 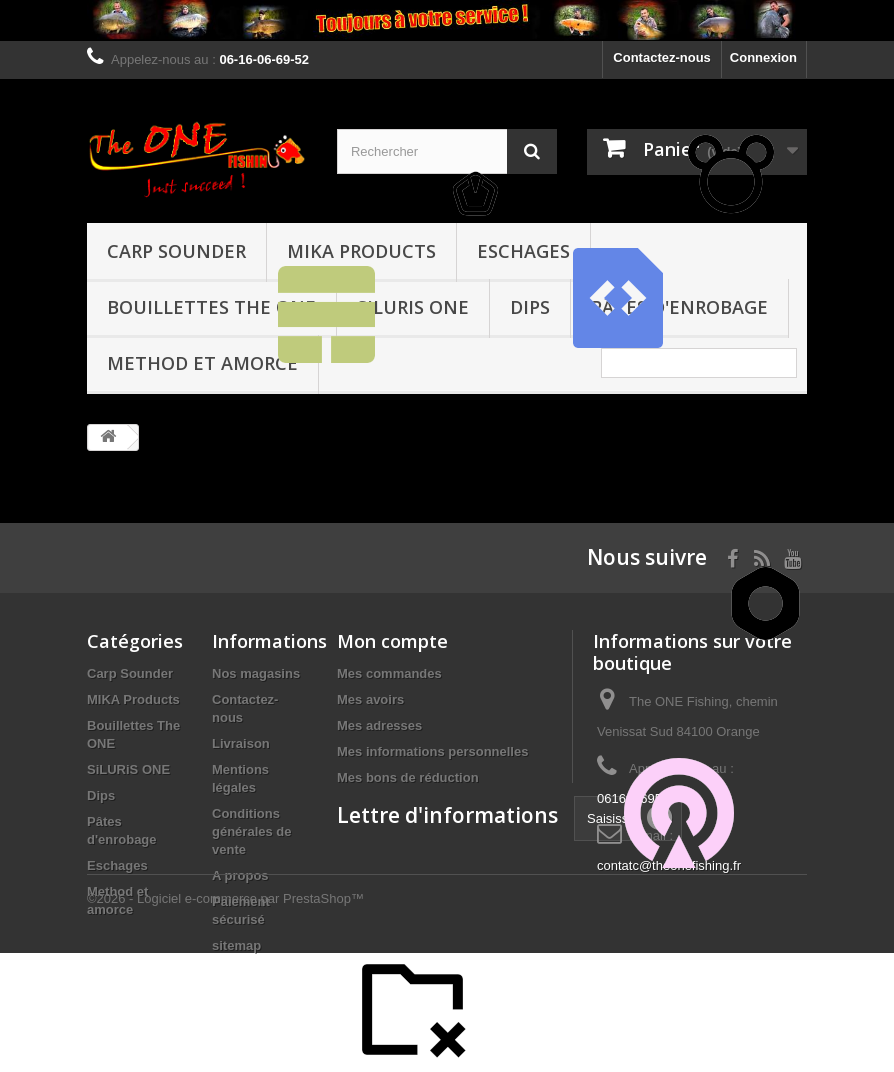 What do you see at coordinates (412, 1009) in the screenshot?
I see `close or collapse a folder` at bounding box center [412, 1009].